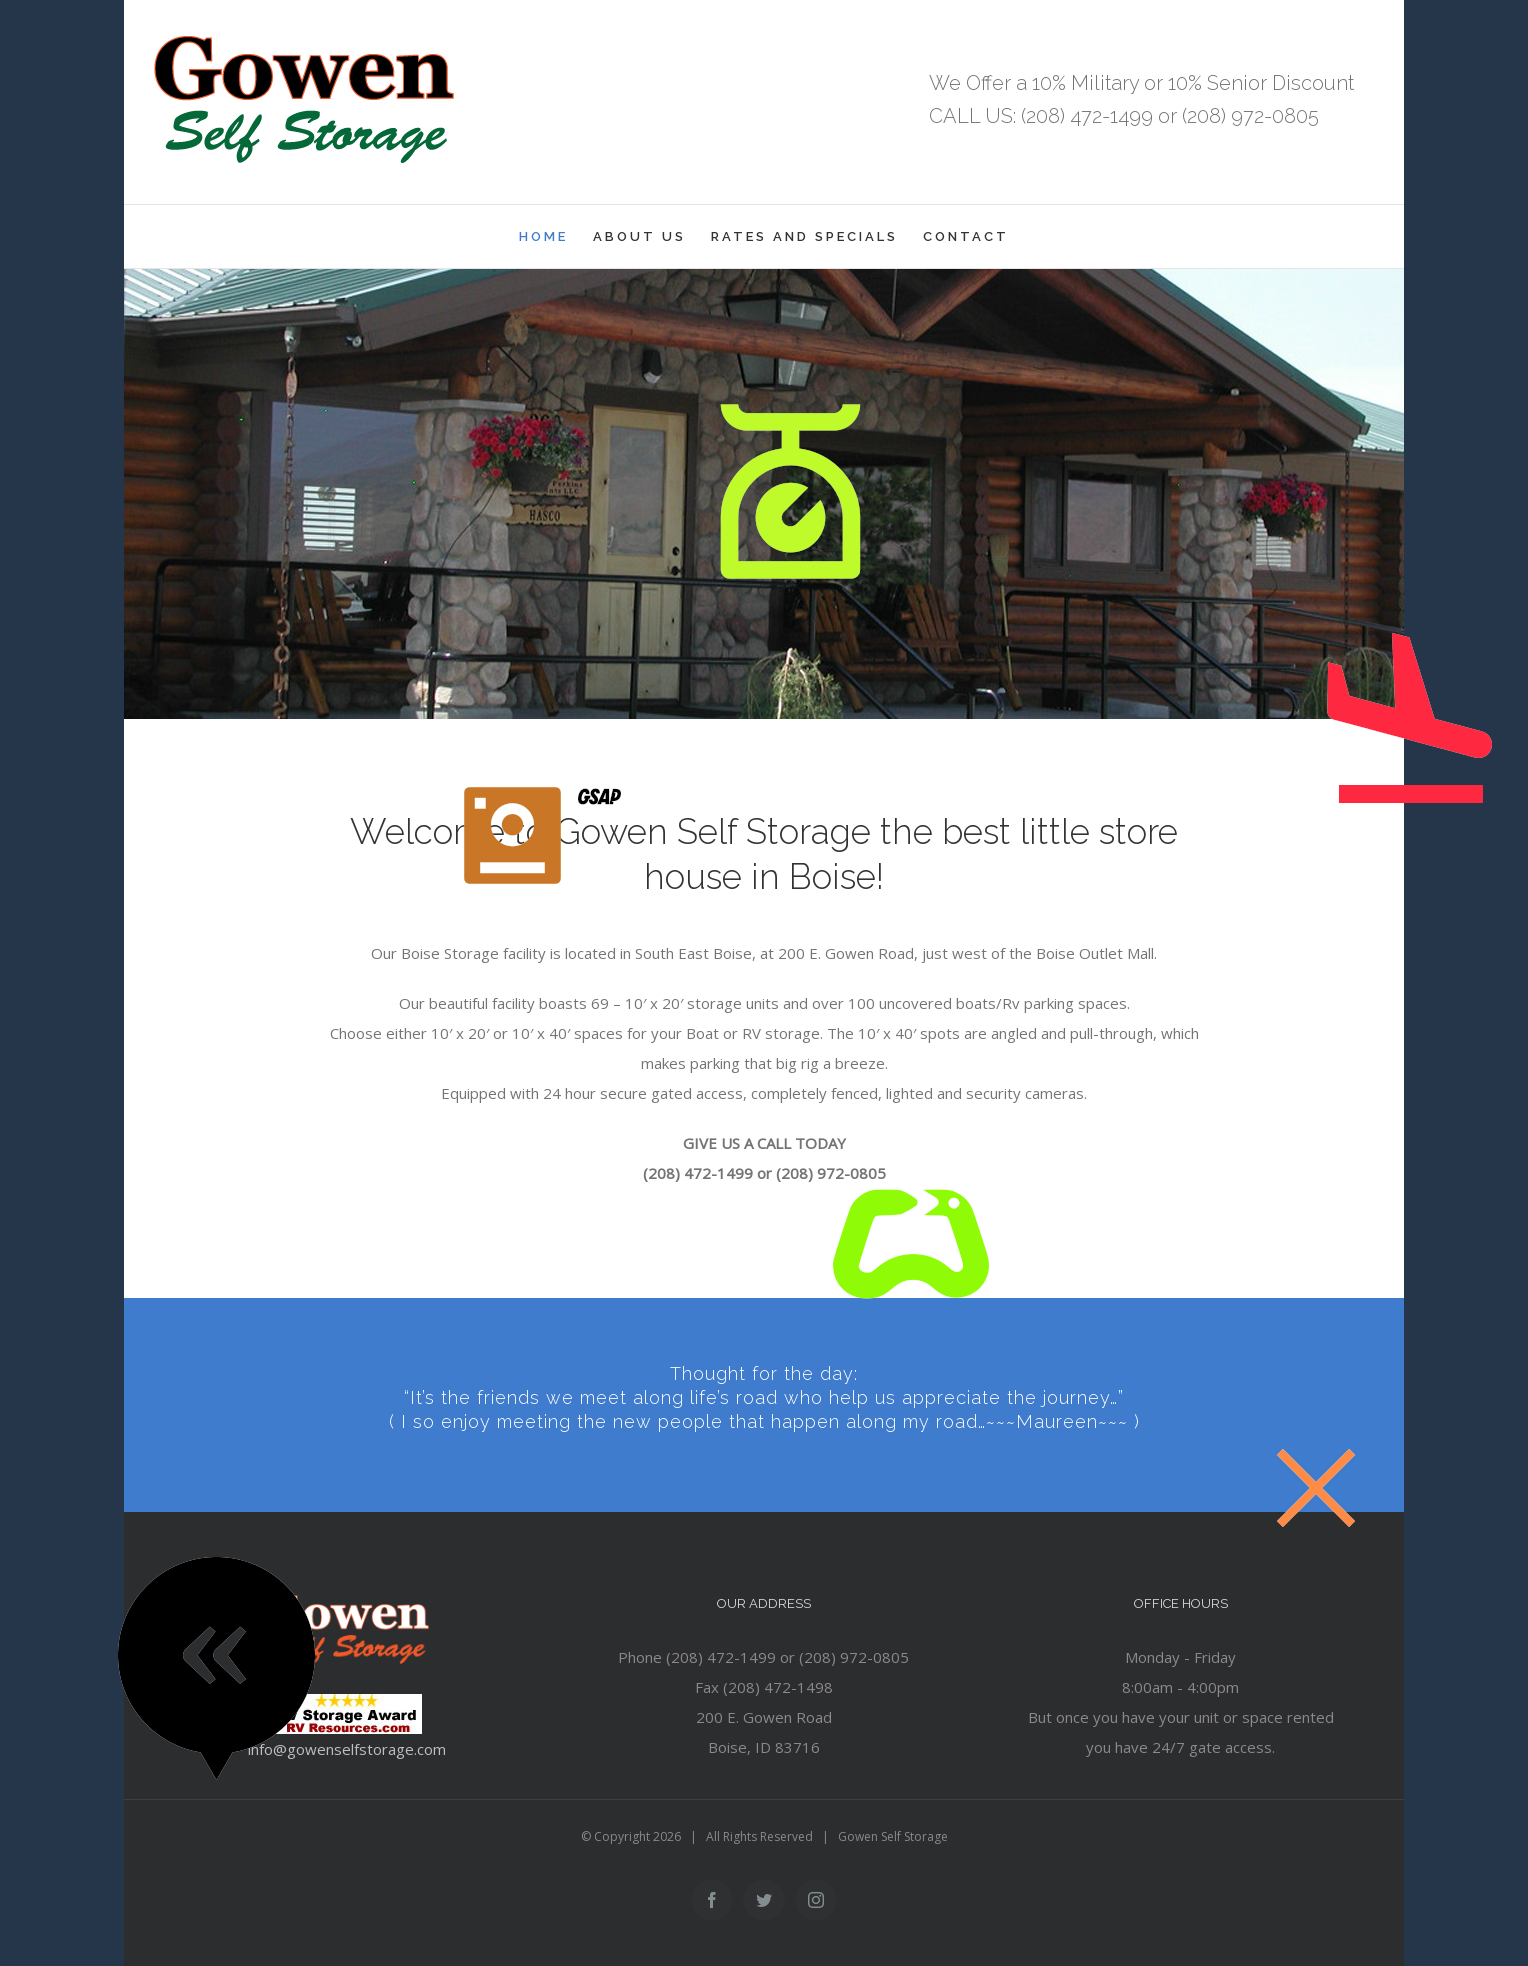 The image size is (1528, 1966). What do you see at coordinates (1411, 722) in the screenshot?
I see `indicates arriving flight status` at bounding box center [1411, 722].